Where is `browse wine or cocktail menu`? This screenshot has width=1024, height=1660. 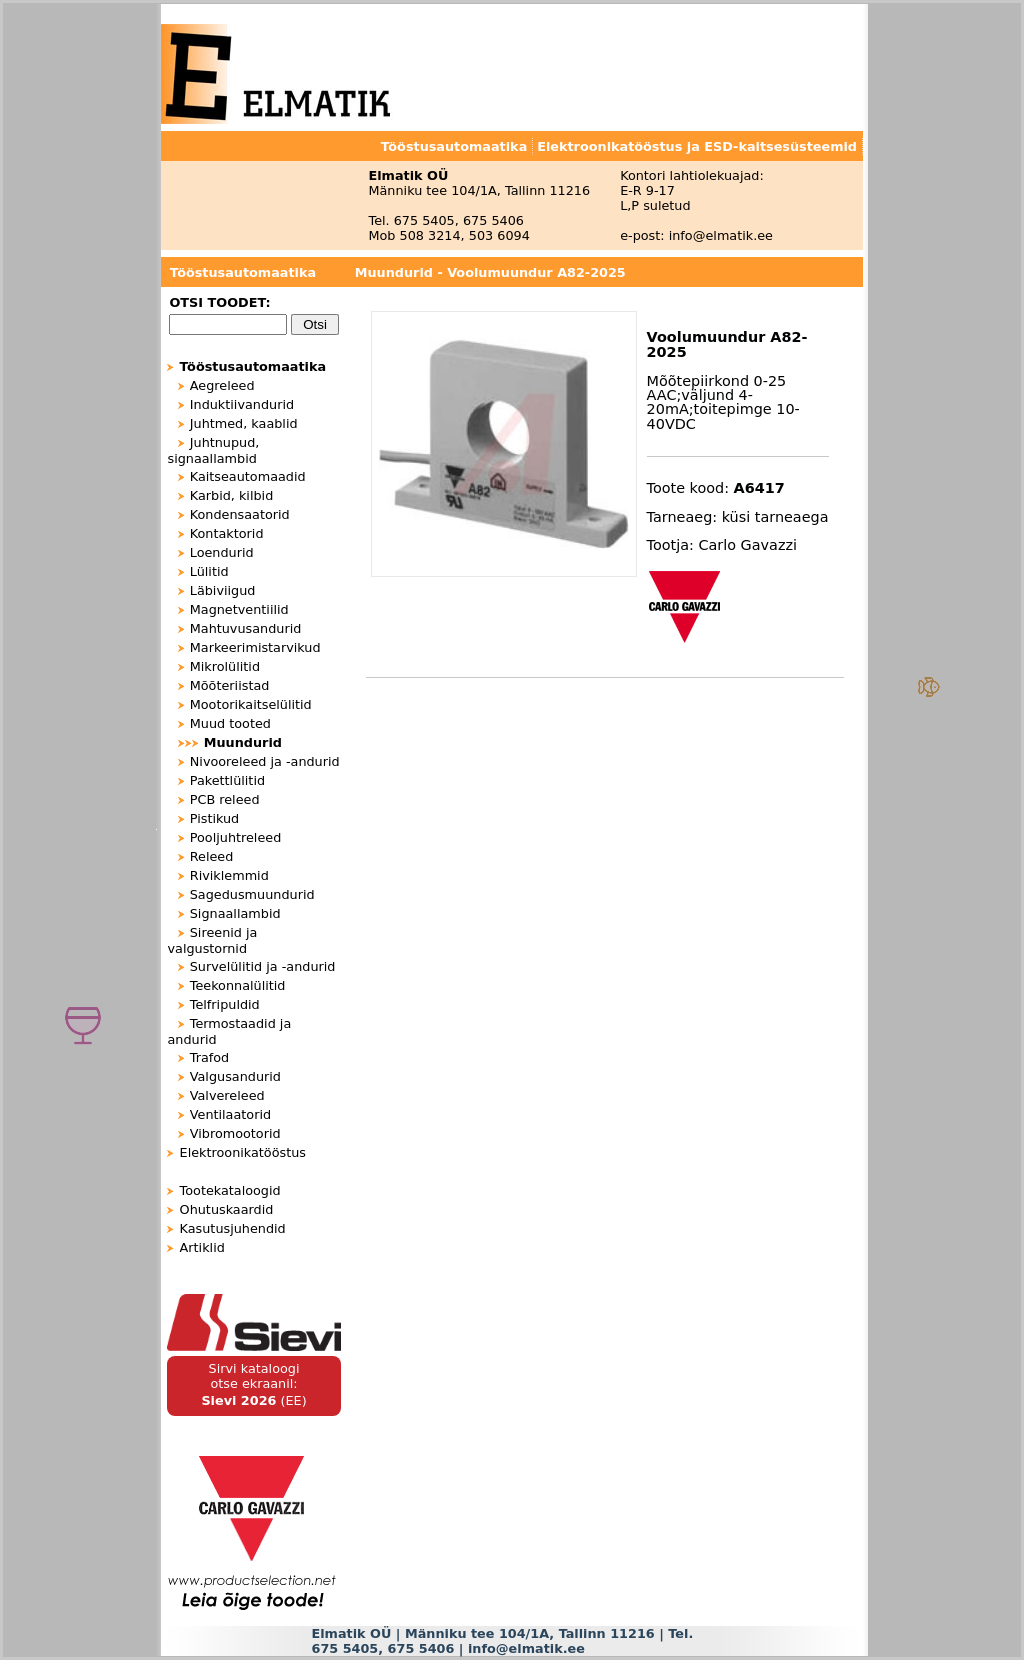
browse wine or cocktail menu is located at coordinates (83, 1025).